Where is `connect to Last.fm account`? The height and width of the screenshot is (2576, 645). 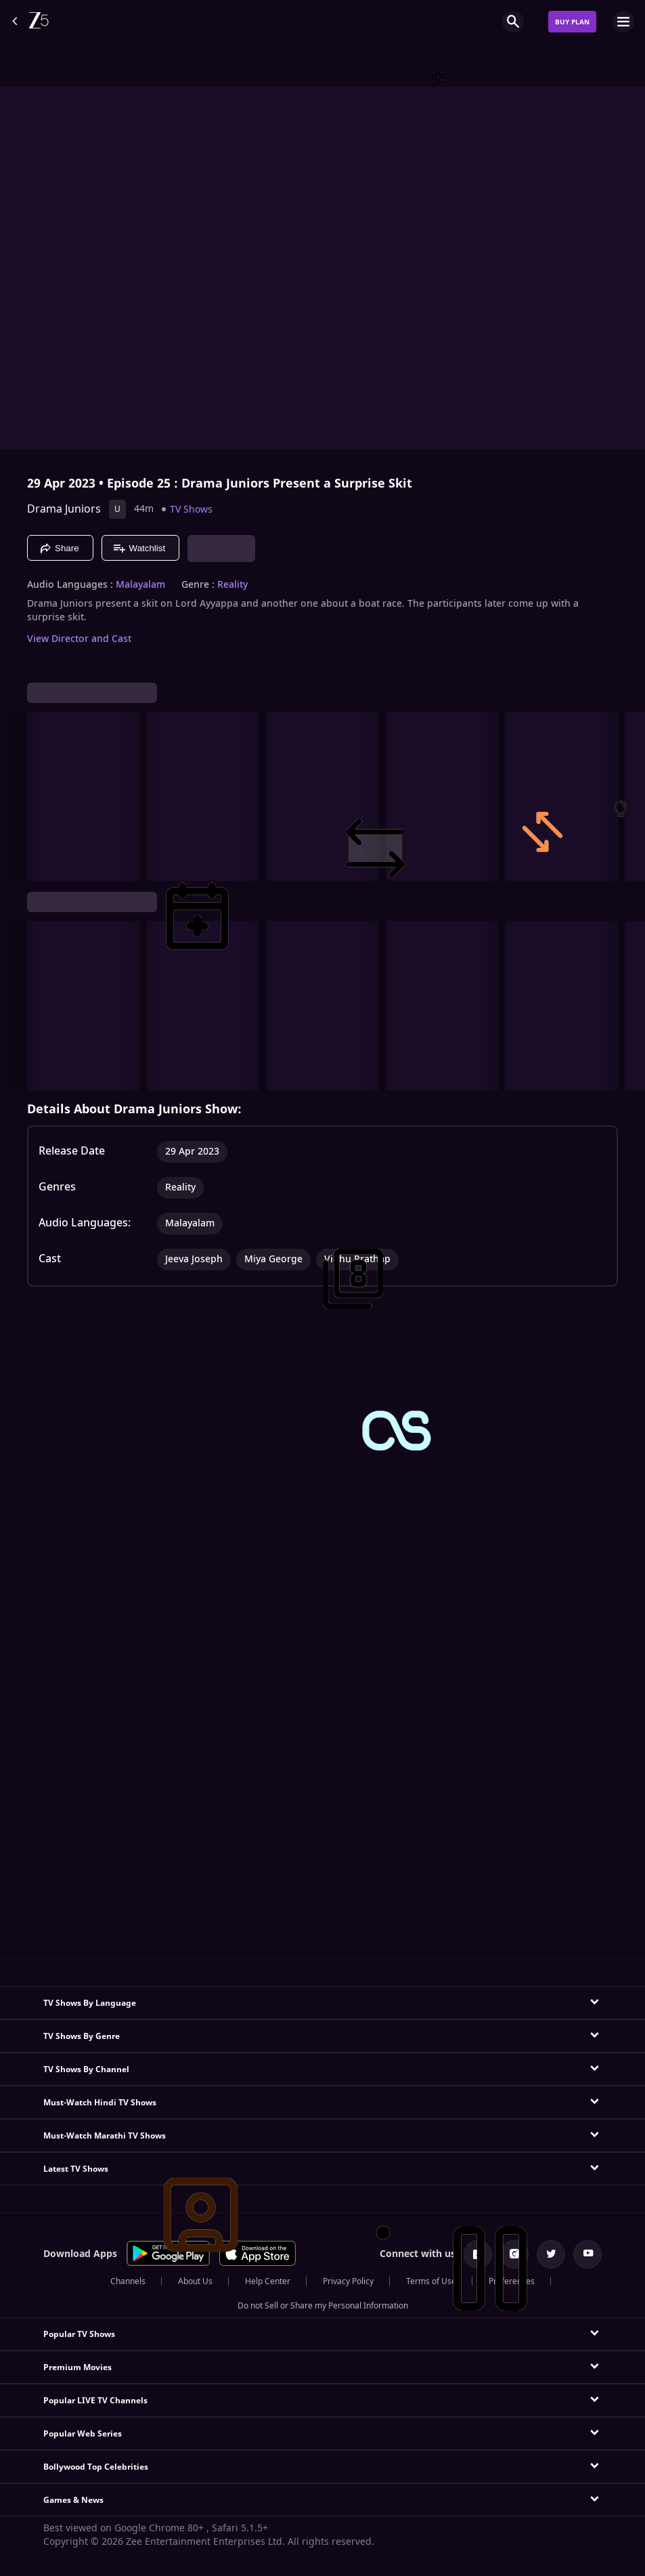
connect to Last.fm account is located at coordinates (397, 1430).